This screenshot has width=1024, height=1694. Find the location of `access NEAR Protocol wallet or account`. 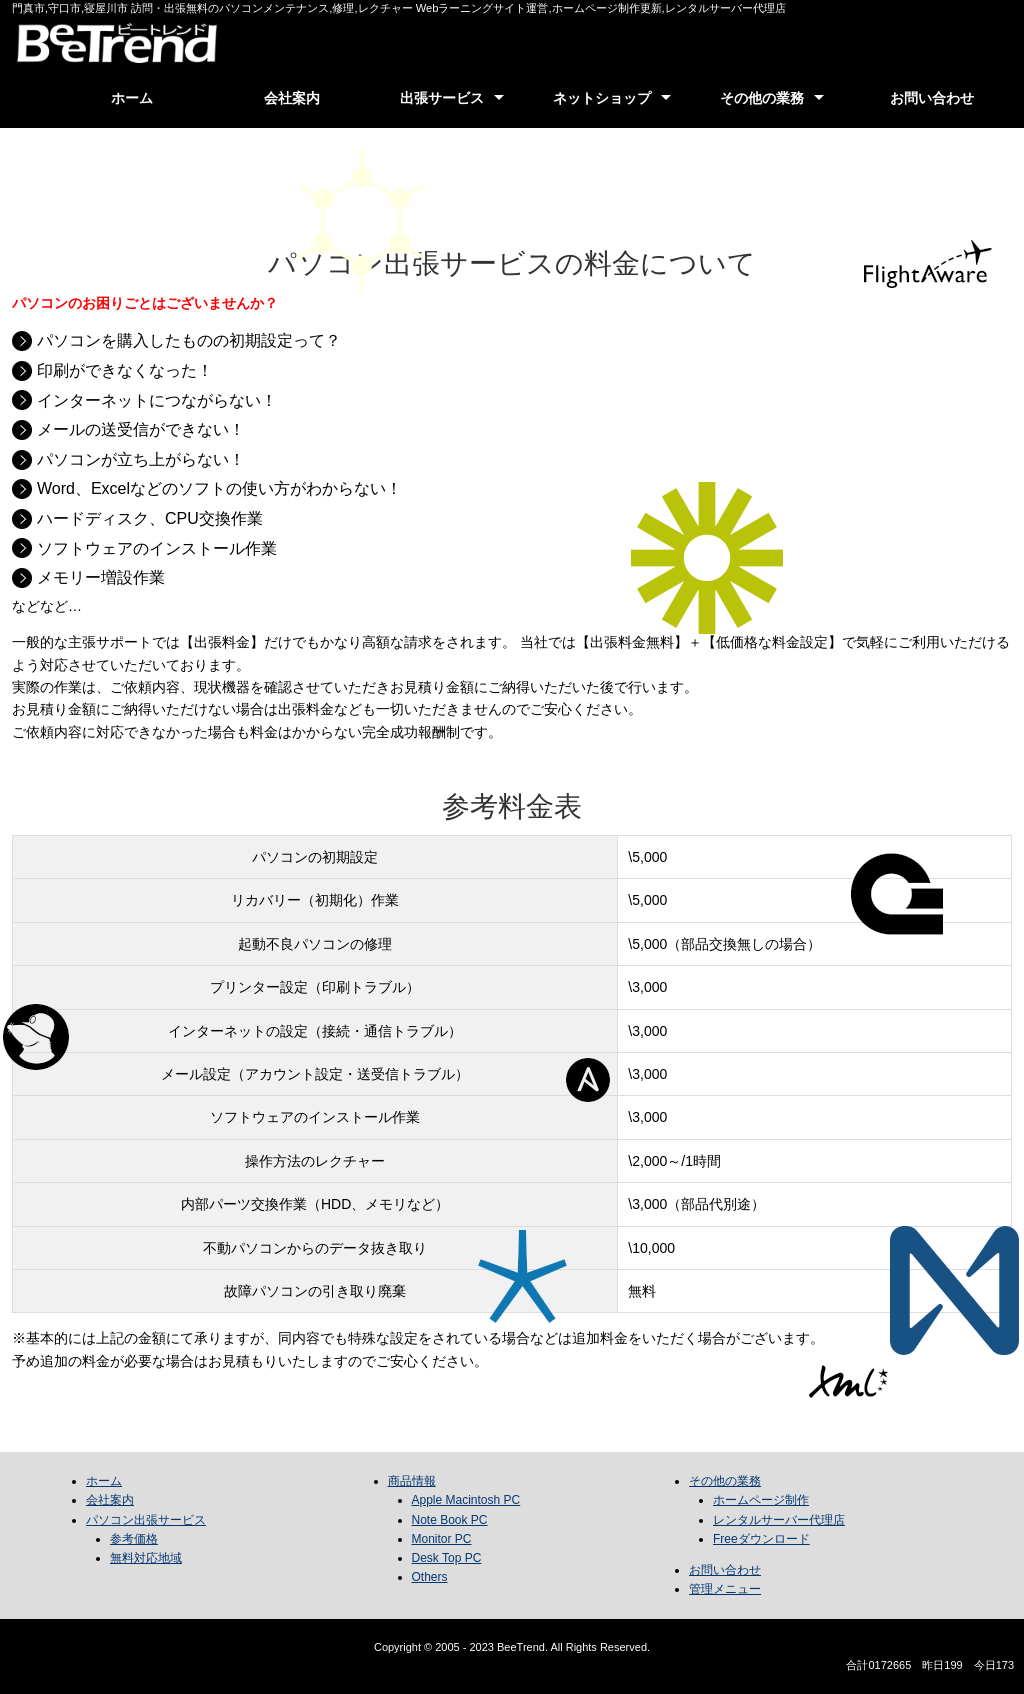

access NEAR Protocol wallet or account is located at coordinates (954, 1290).